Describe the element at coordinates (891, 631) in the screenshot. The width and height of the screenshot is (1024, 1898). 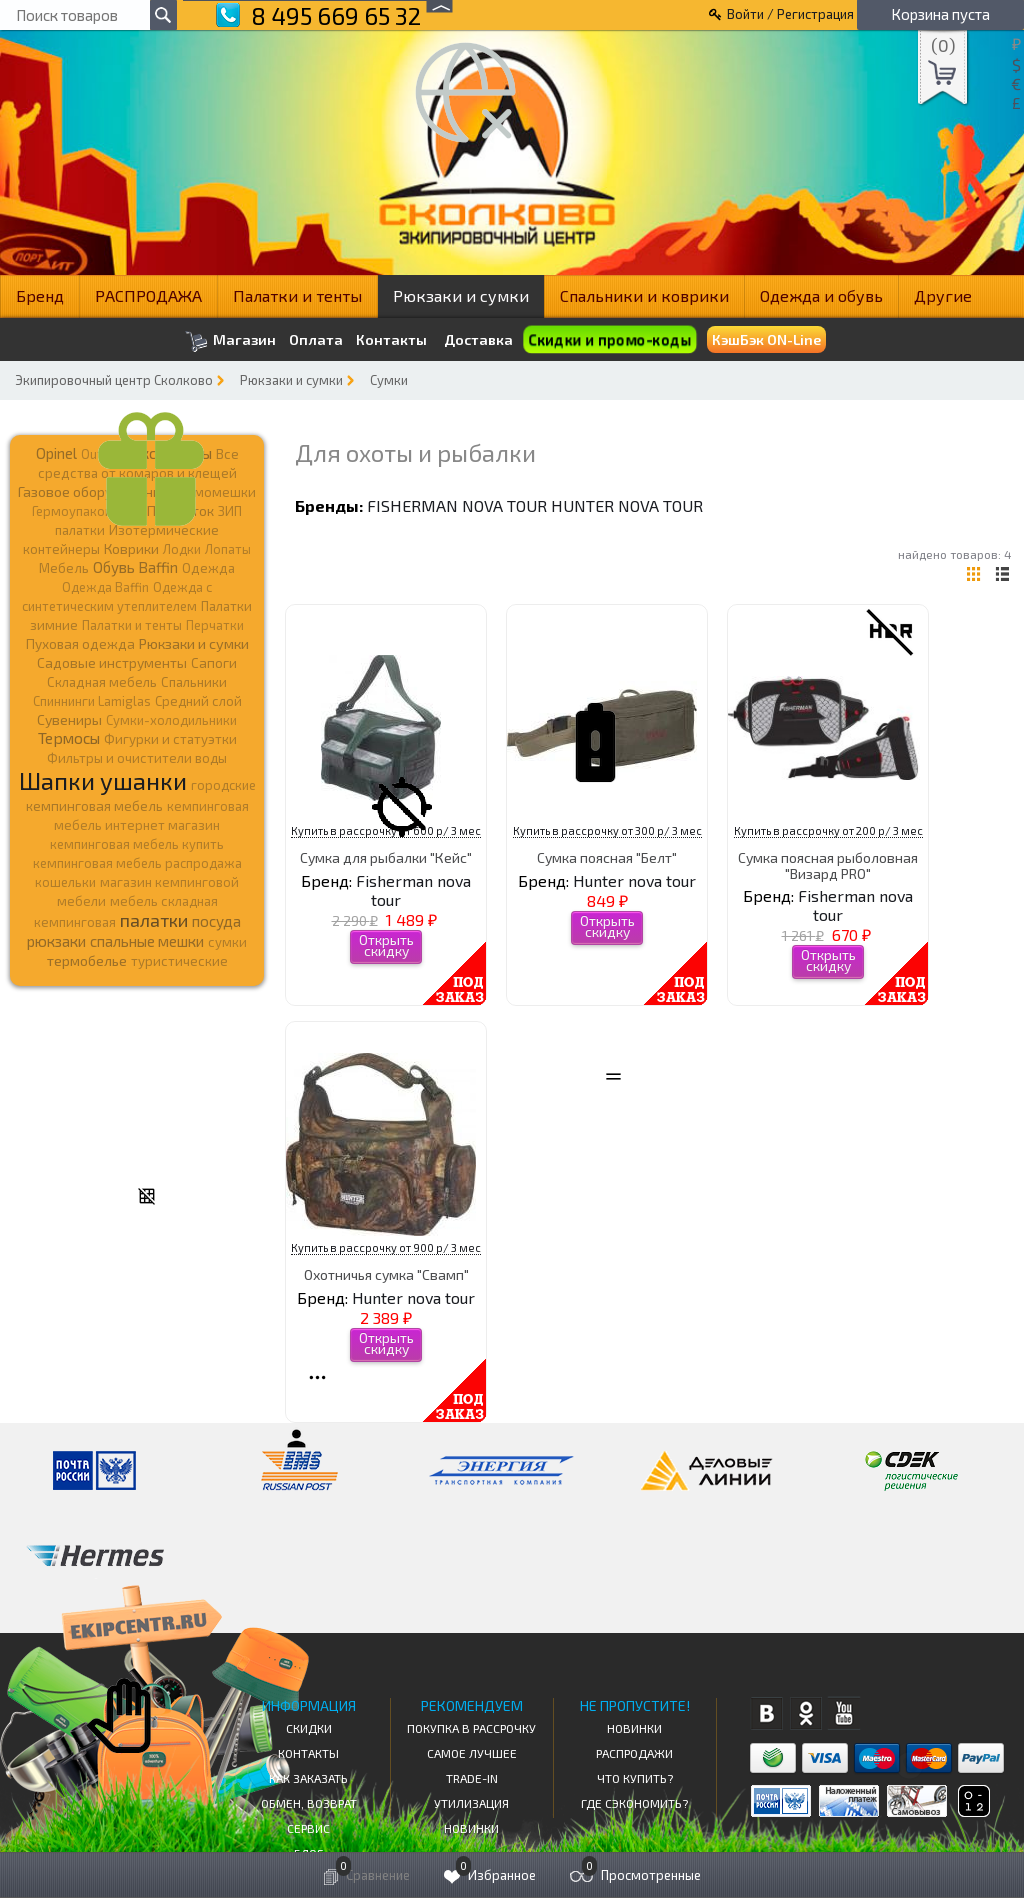
I see `disable HDR mode in camera settings` at that location.